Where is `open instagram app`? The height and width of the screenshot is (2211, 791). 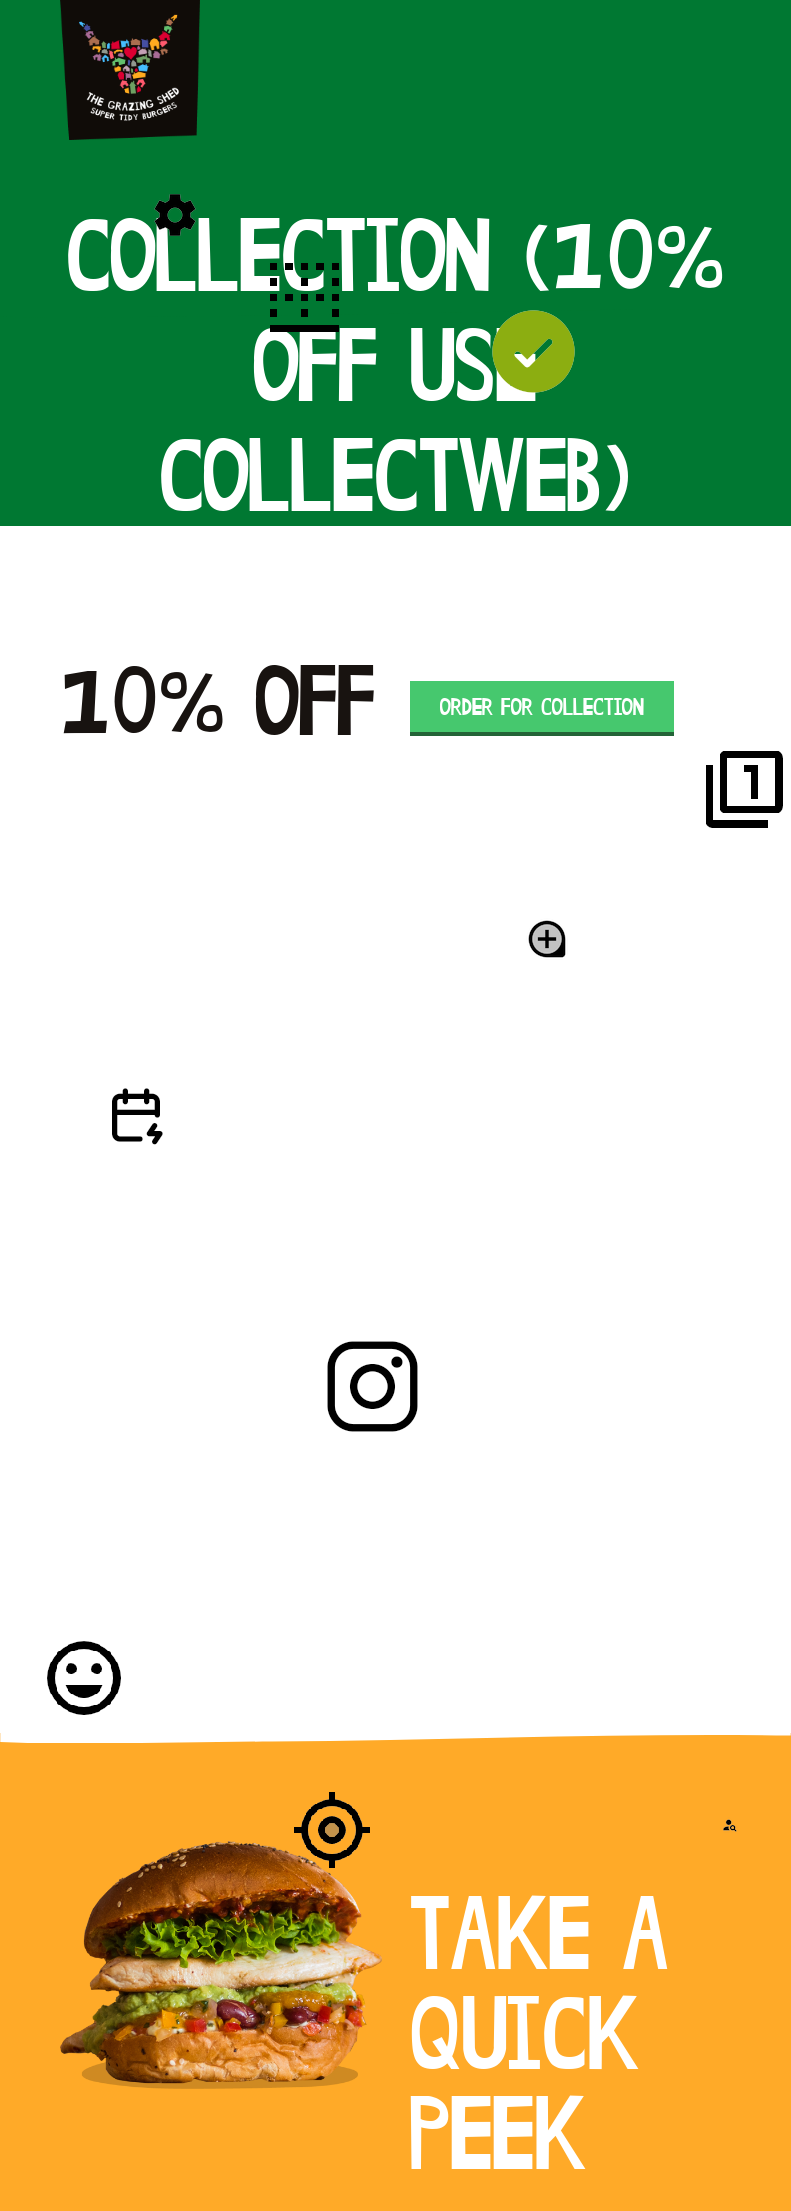
open instagram app is located at coordinates (372, 1386).